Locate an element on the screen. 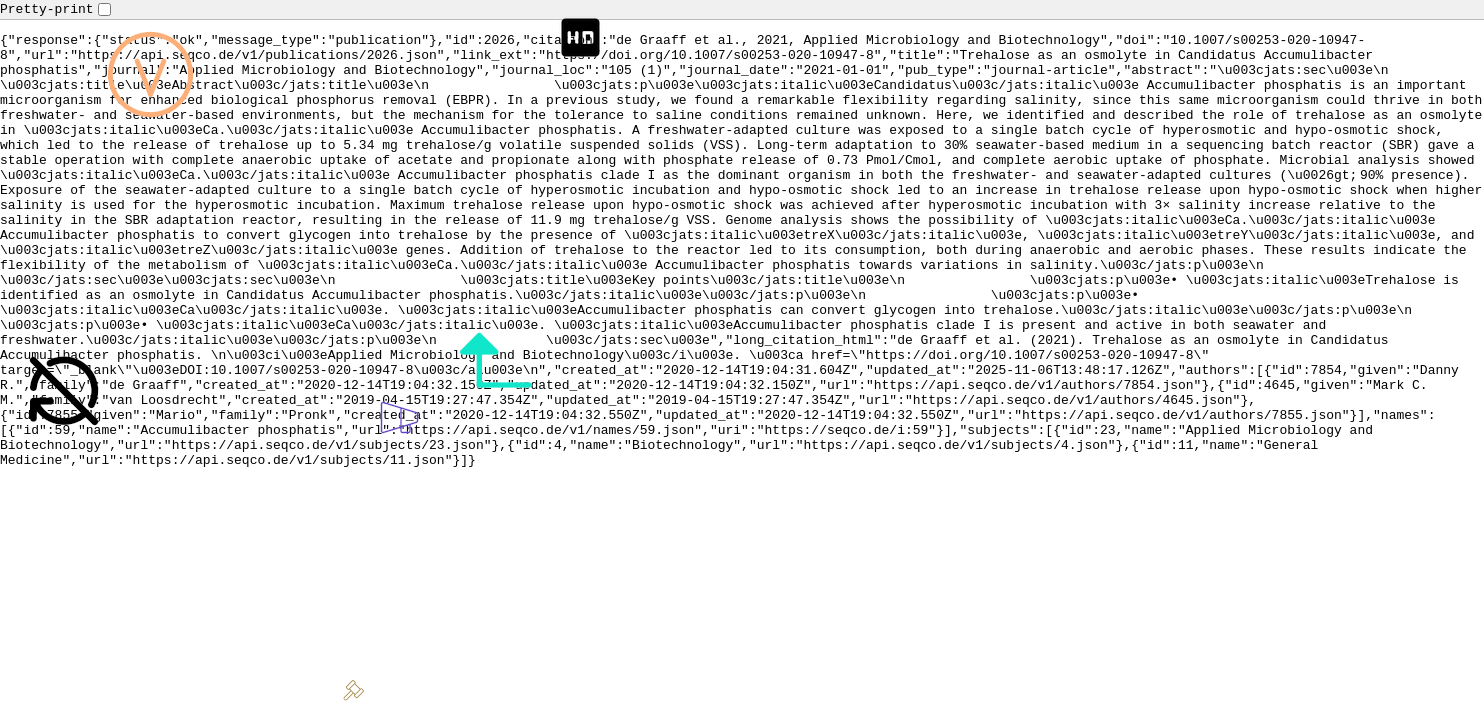  make an announcement is located at coordinates (398, 419).